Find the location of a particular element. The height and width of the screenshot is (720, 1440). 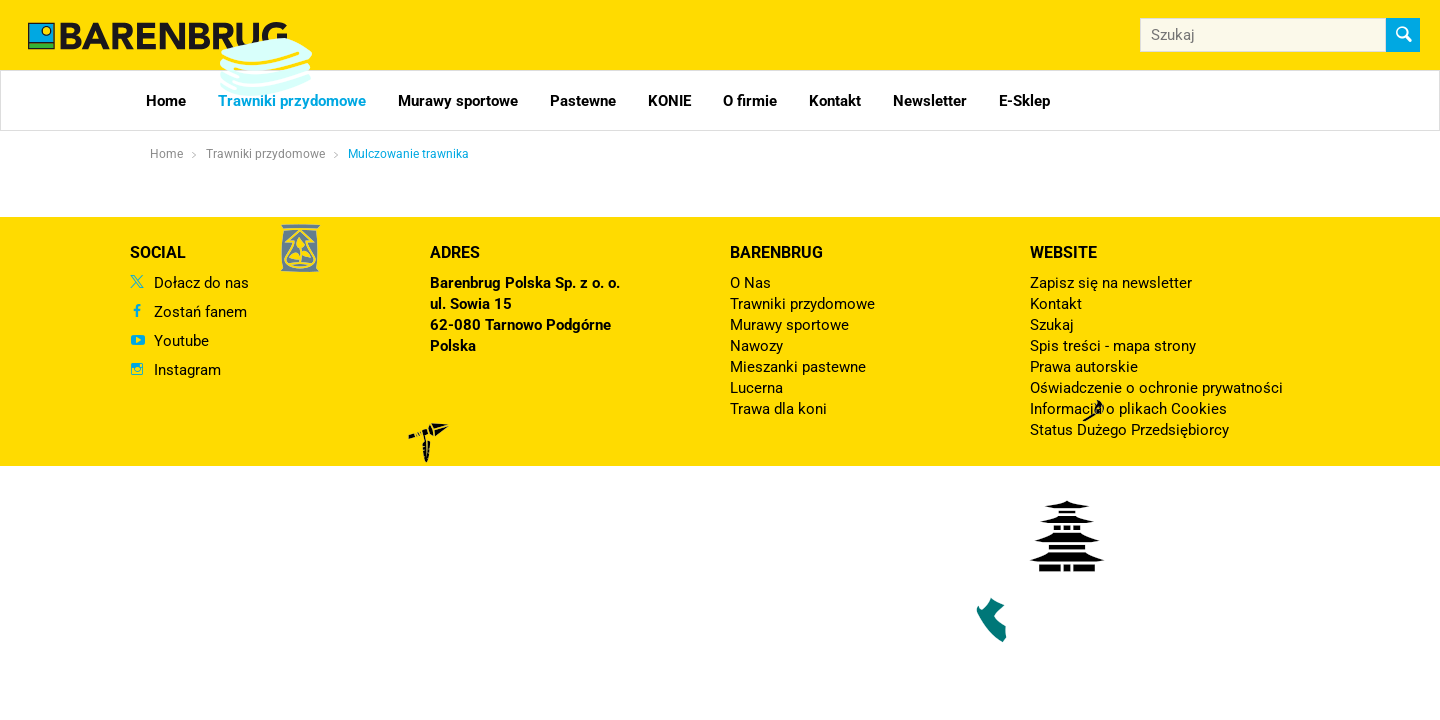

view asian temple or landmark location is located at coordinates (1067, 536).